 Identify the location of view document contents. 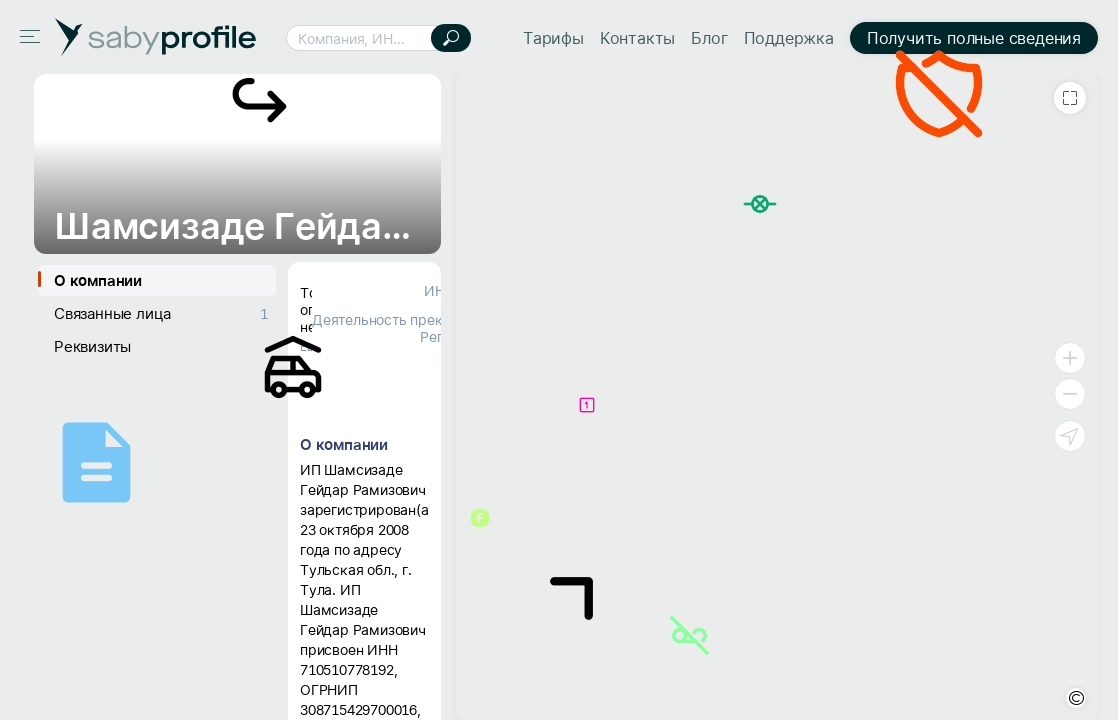
(96, 462).